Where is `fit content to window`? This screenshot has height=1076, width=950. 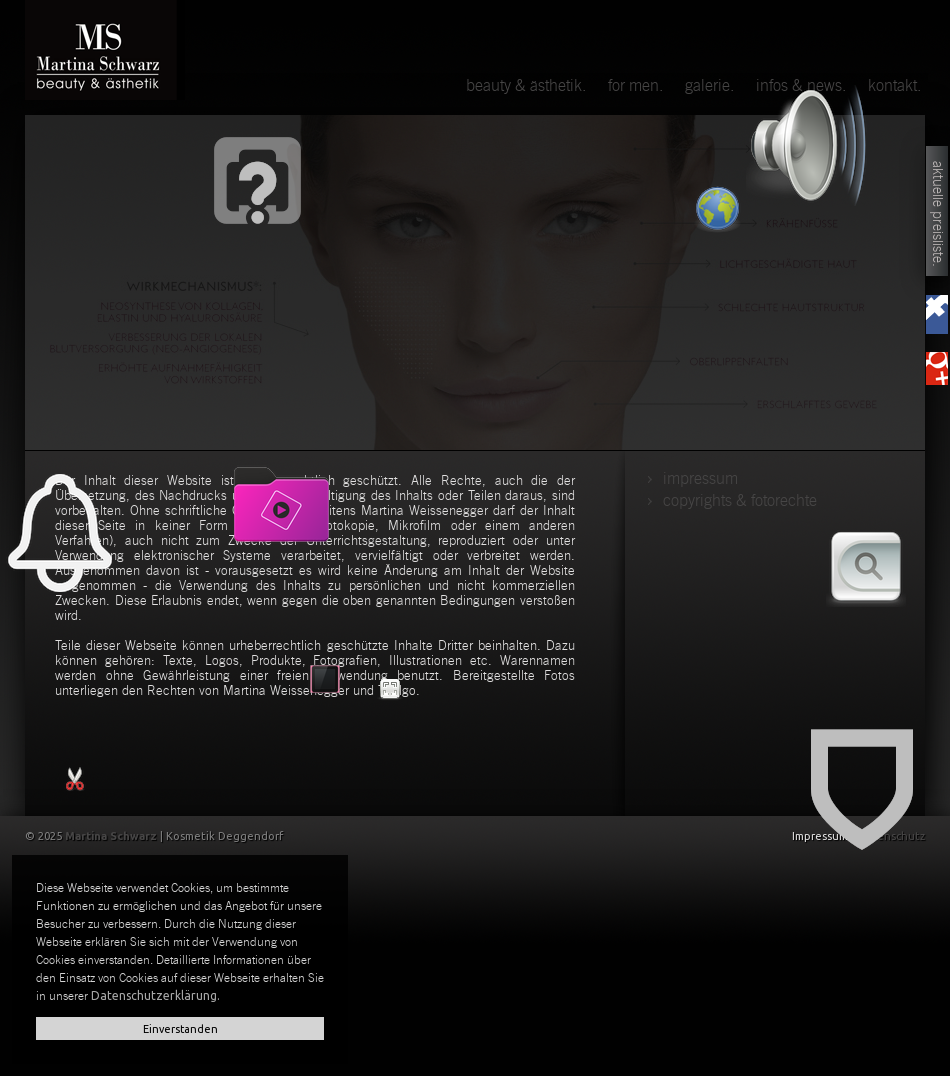
fit content to window is located at coordinates (390, 688).